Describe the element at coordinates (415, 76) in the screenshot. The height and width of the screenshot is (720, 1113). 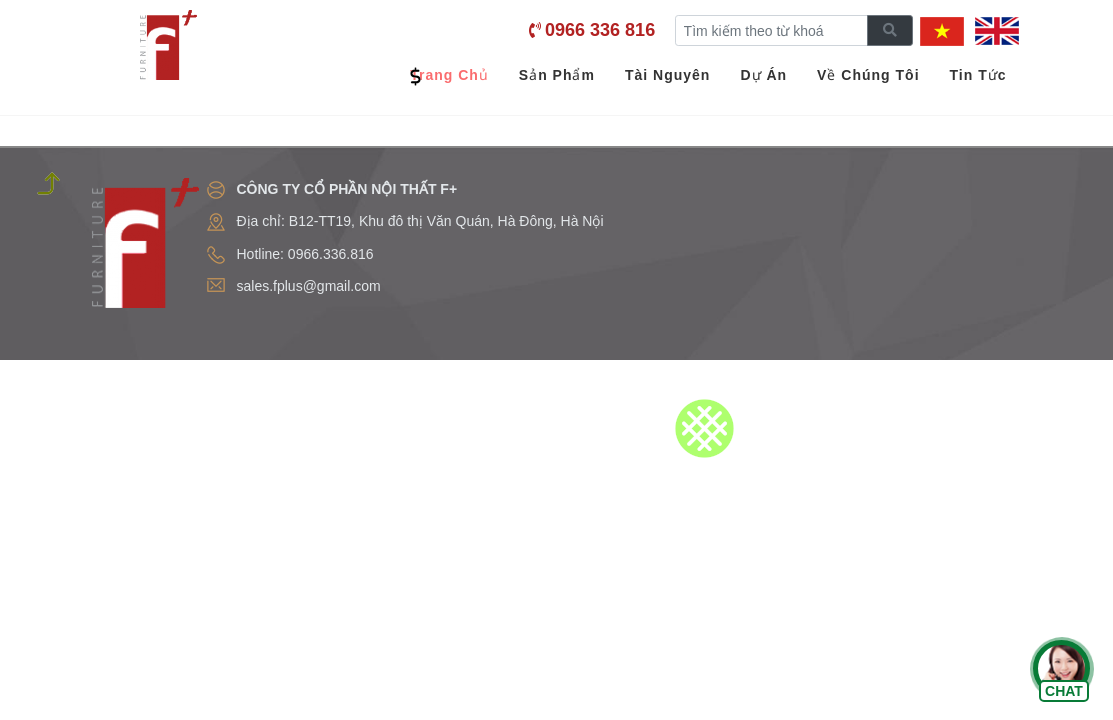
I see `view pricing or payment options` at that location.